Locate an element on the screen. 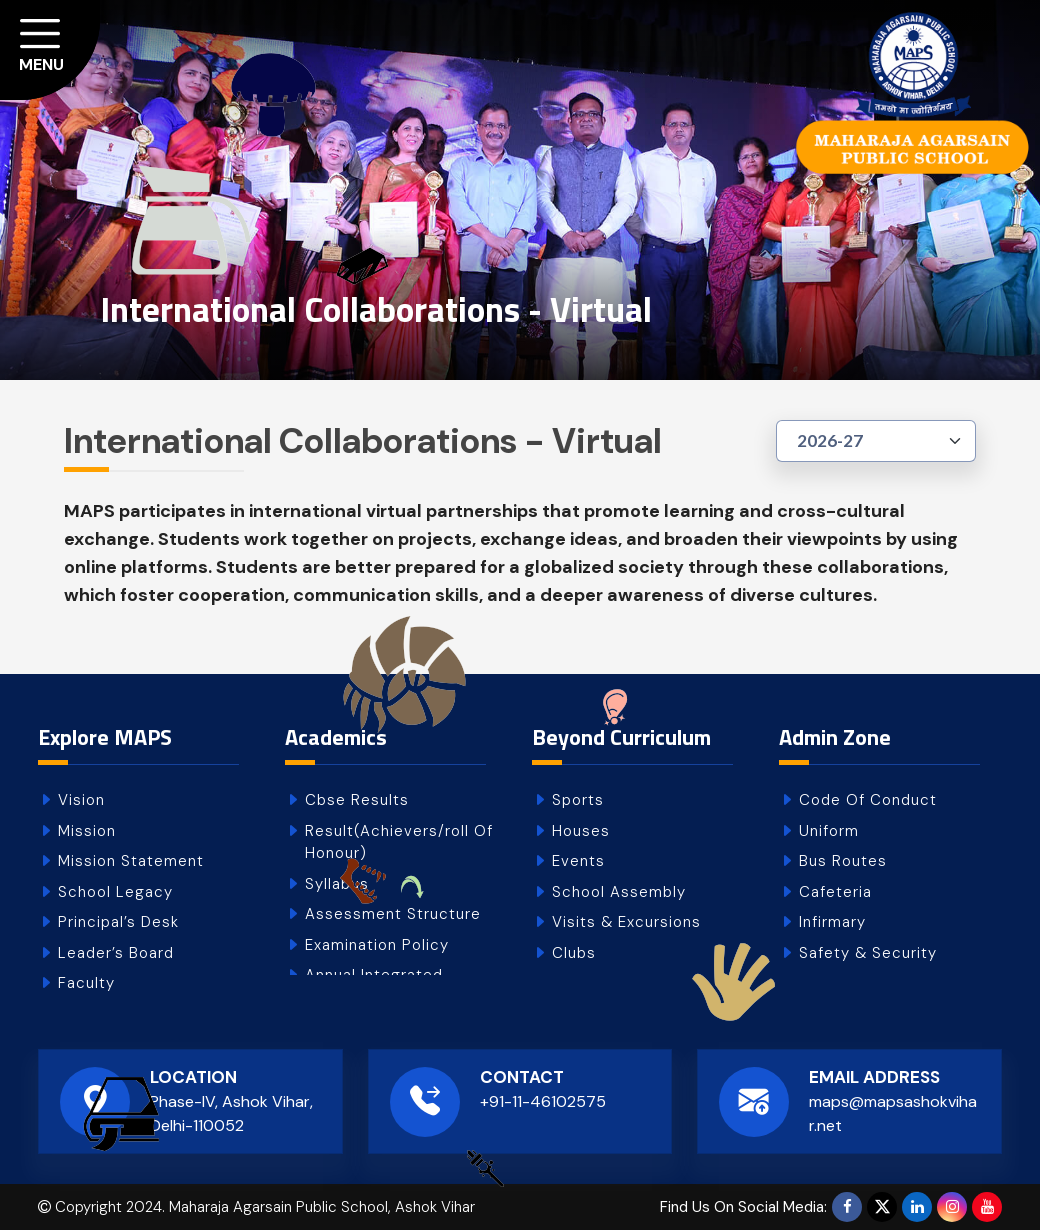 The height and width of the screenshot is (1230, 1040). raise your hand to ask a question is located at coordinates (733, 982).